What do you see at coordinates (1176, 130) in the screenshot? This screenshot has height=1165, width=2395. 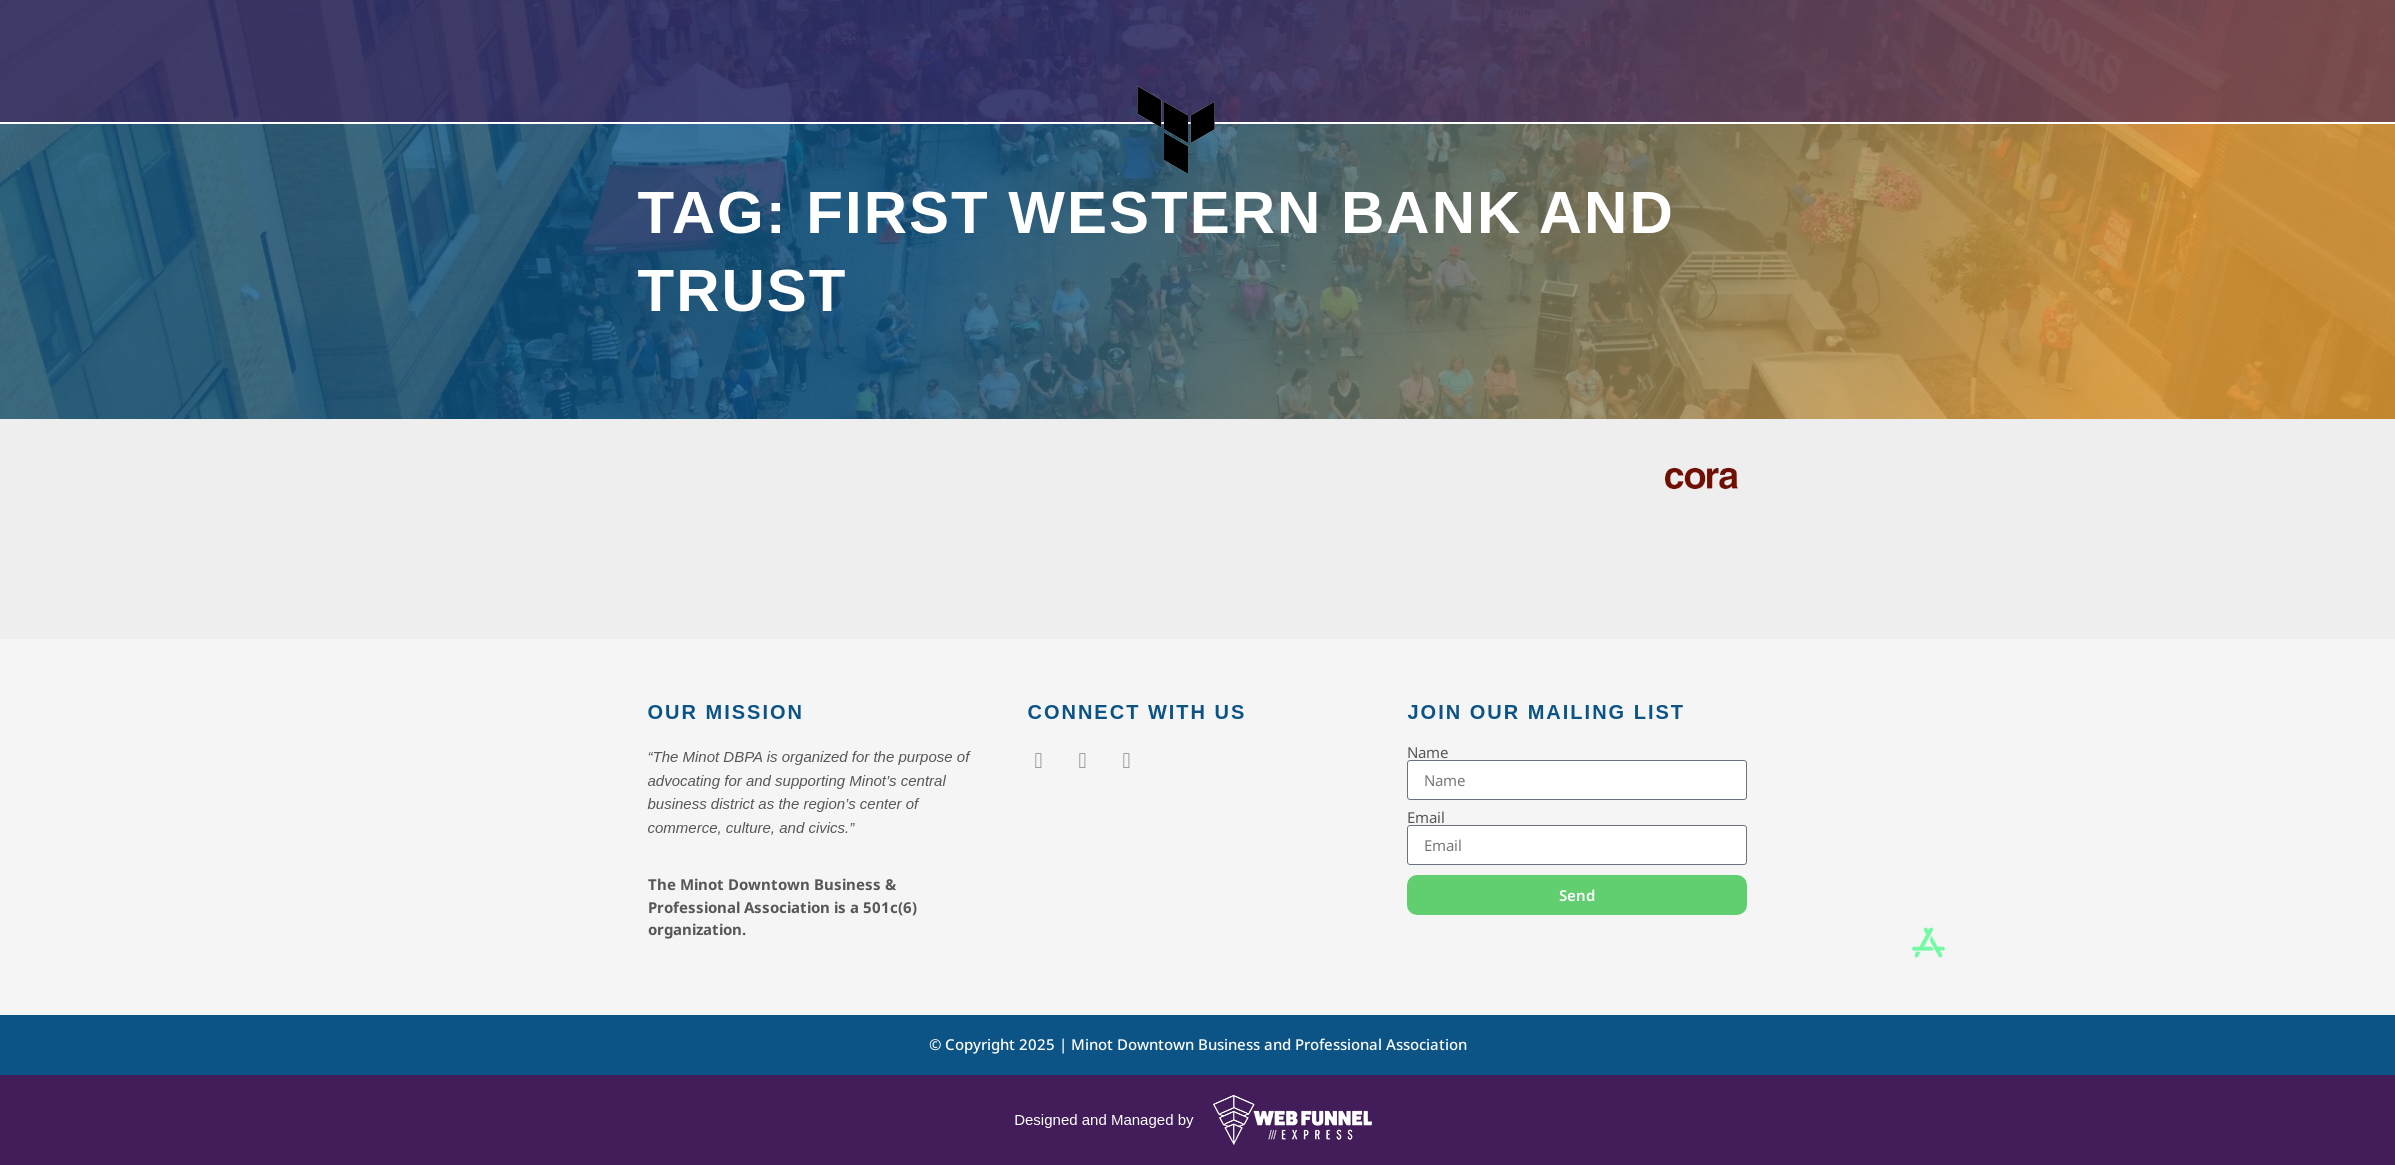 I see `HashiCorp Terraform branding or logo` at bounding box center [1176, 130].